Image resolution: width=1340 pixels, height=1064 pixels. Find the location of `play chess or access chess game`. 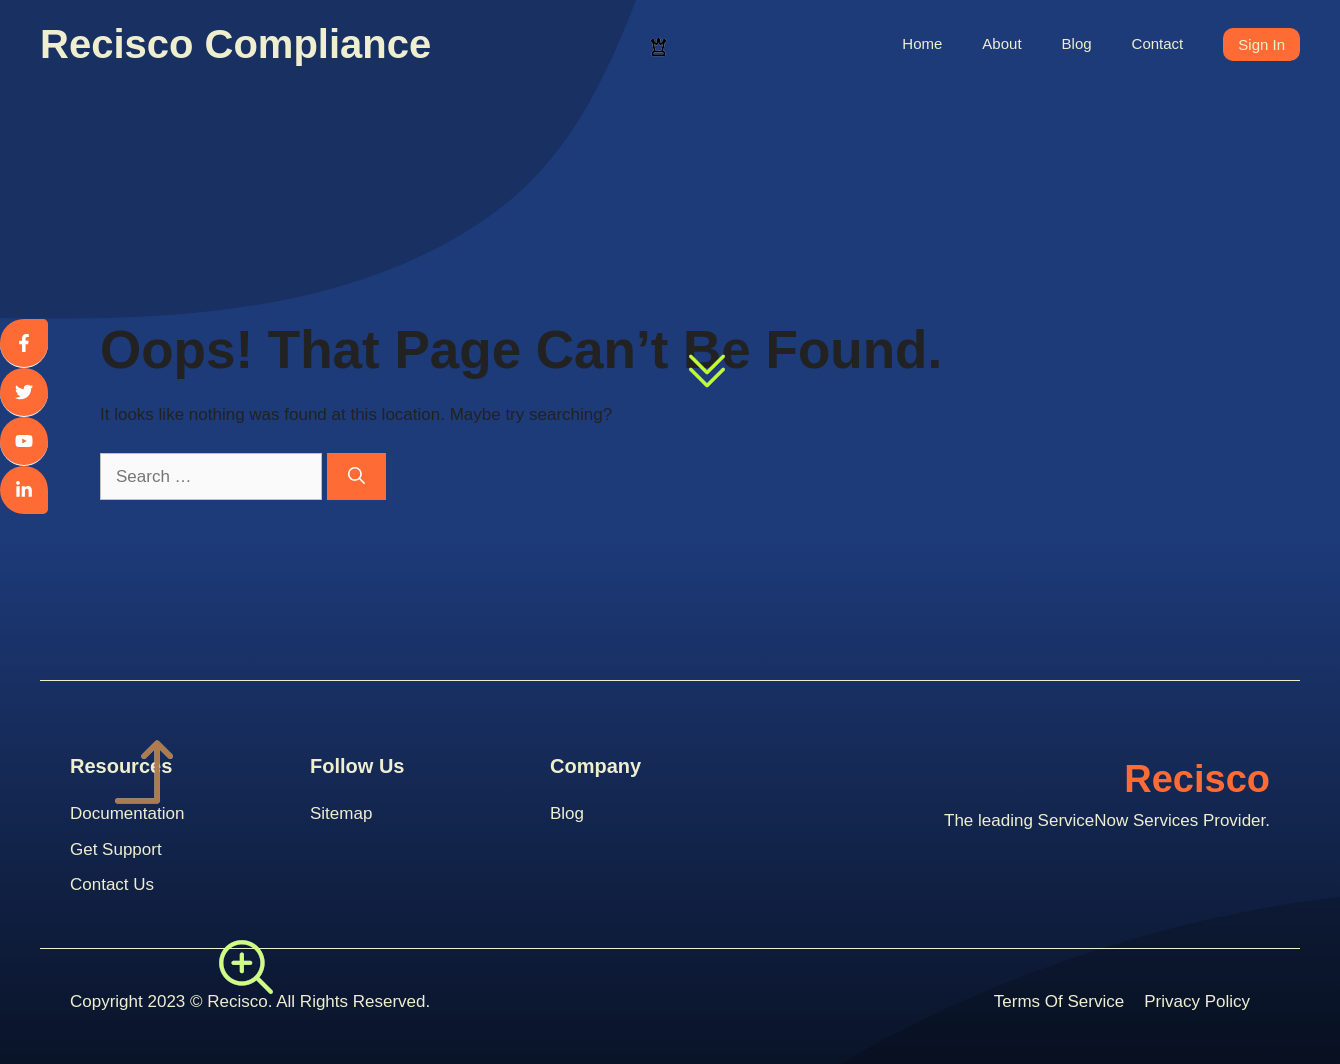

play chess or access chess game is located at coordinates (658, 47).